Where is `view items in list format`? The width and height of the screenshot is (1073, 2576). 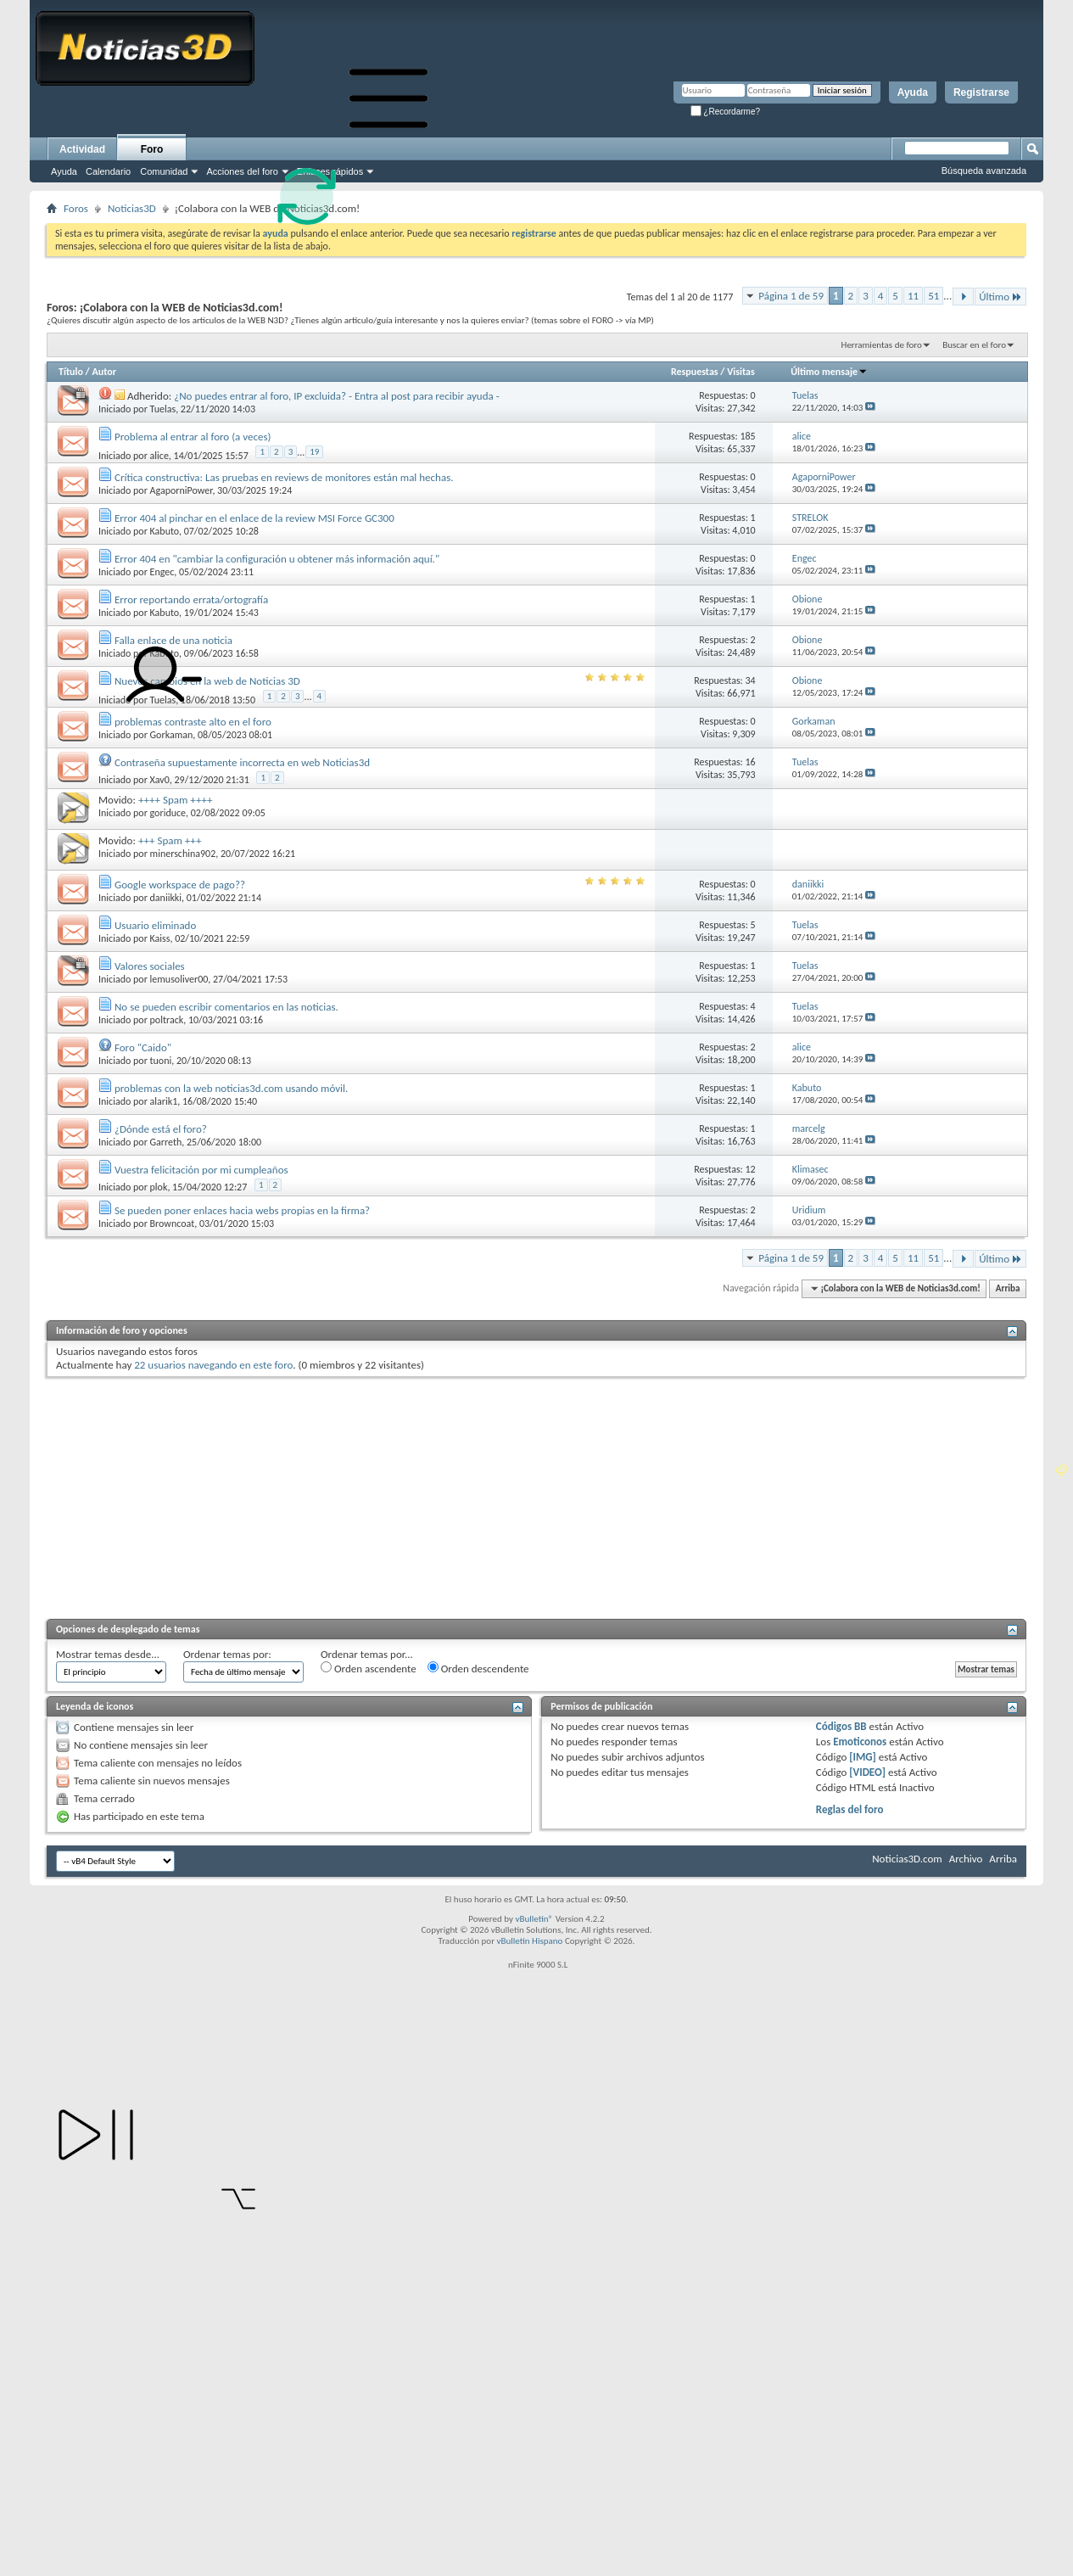 view items in list format is located at coordinates (388, 98).